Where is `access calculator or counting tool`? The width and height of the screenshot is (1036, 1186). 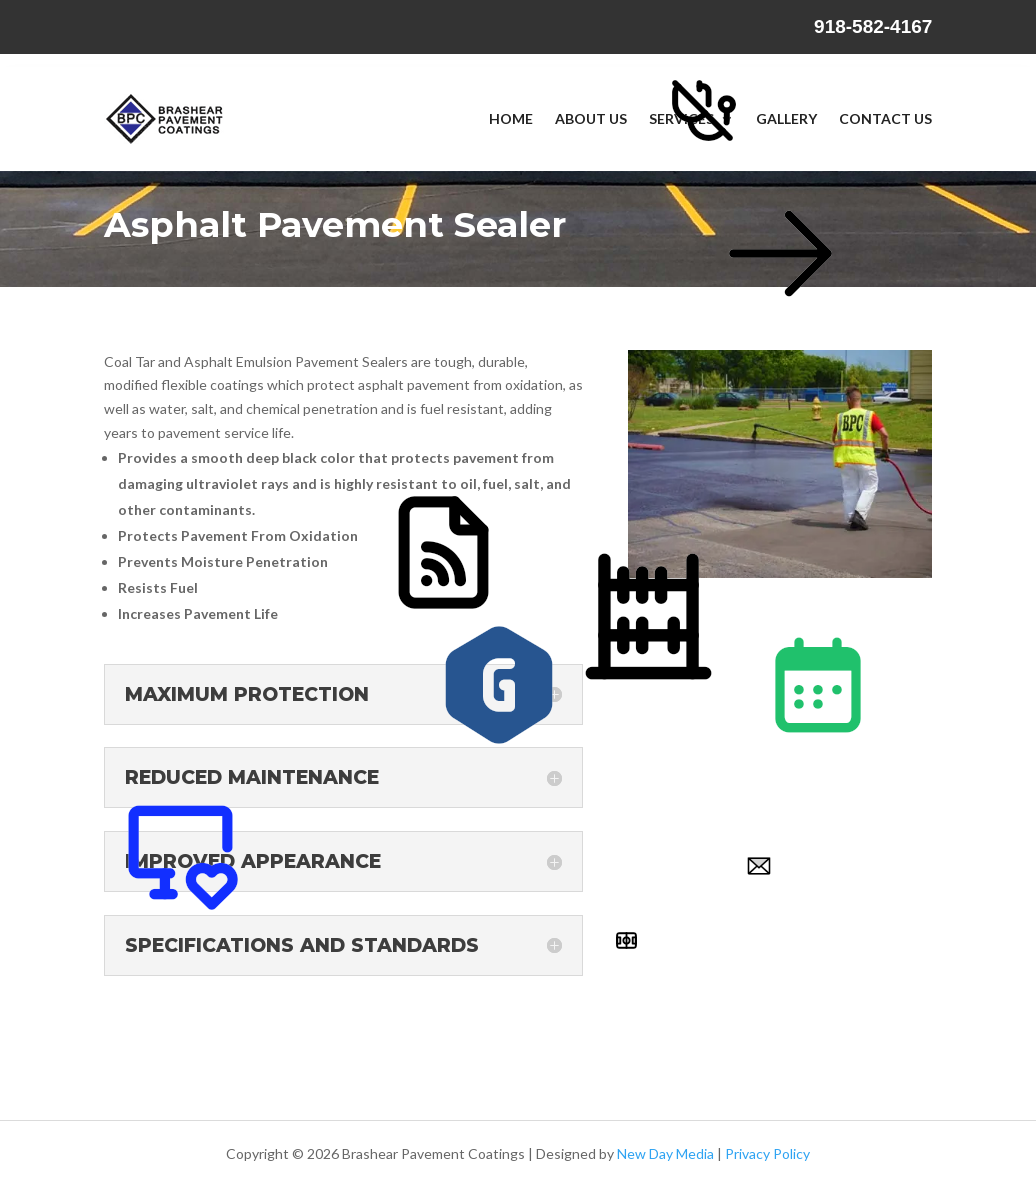 access calculator or counting tool is located at coordinates (648, 616).